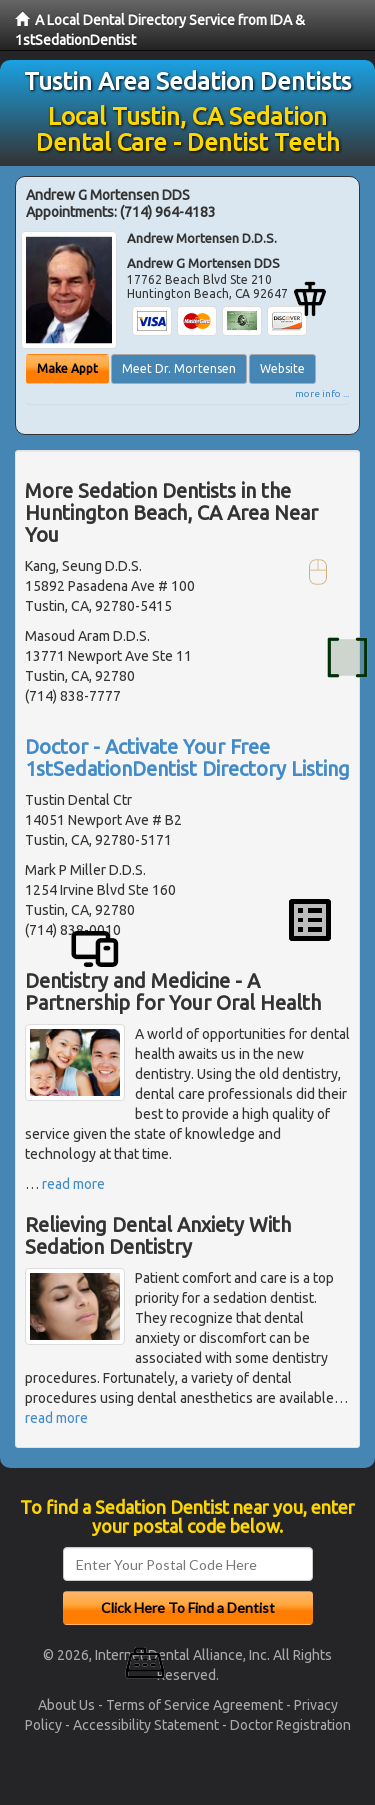  I want to click on manage connected devices, so click(94, 949).